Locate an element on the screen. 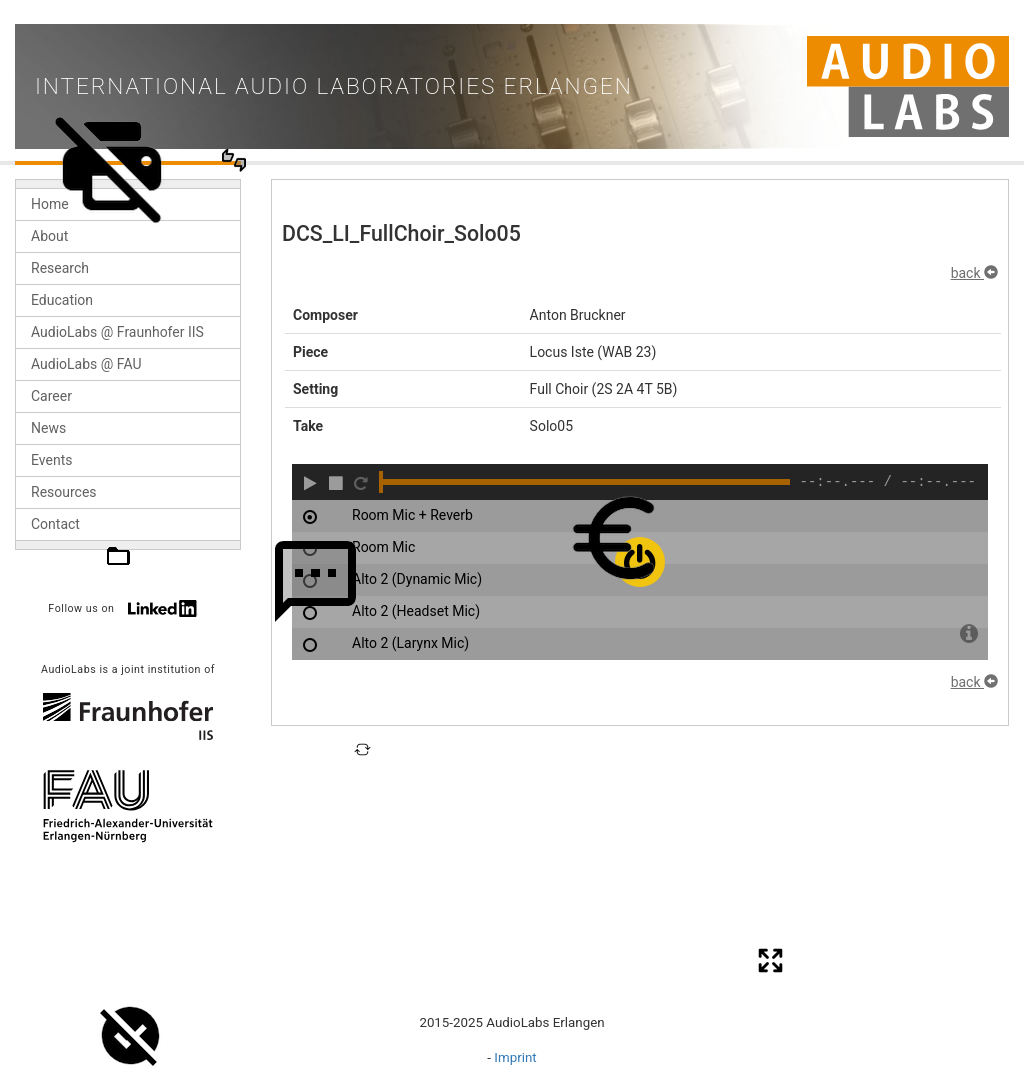  printing is currently unavailable is located at coordinates (112, 166).